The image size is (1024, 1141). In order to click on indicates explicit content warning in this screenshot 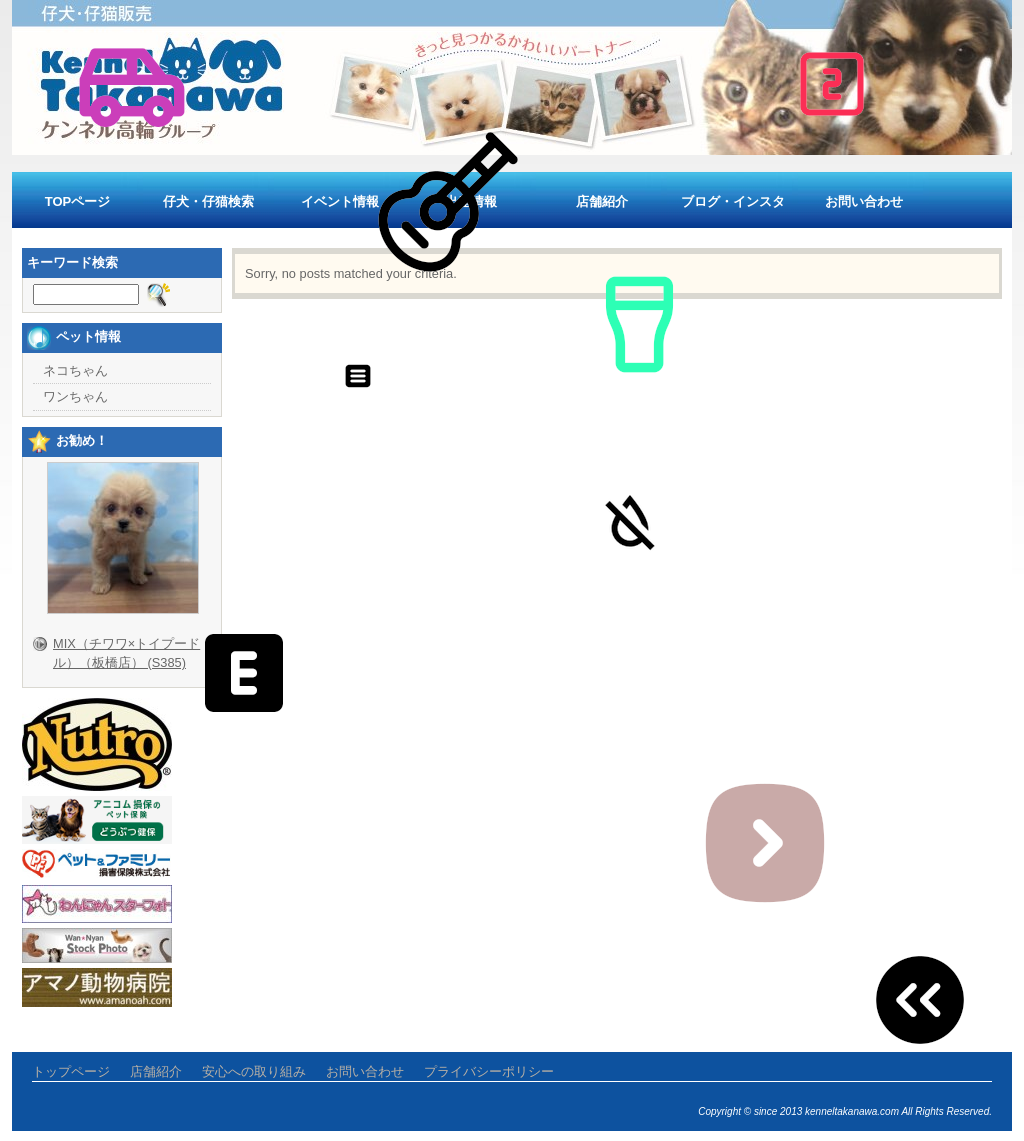, I will do `click(244, 673)`.